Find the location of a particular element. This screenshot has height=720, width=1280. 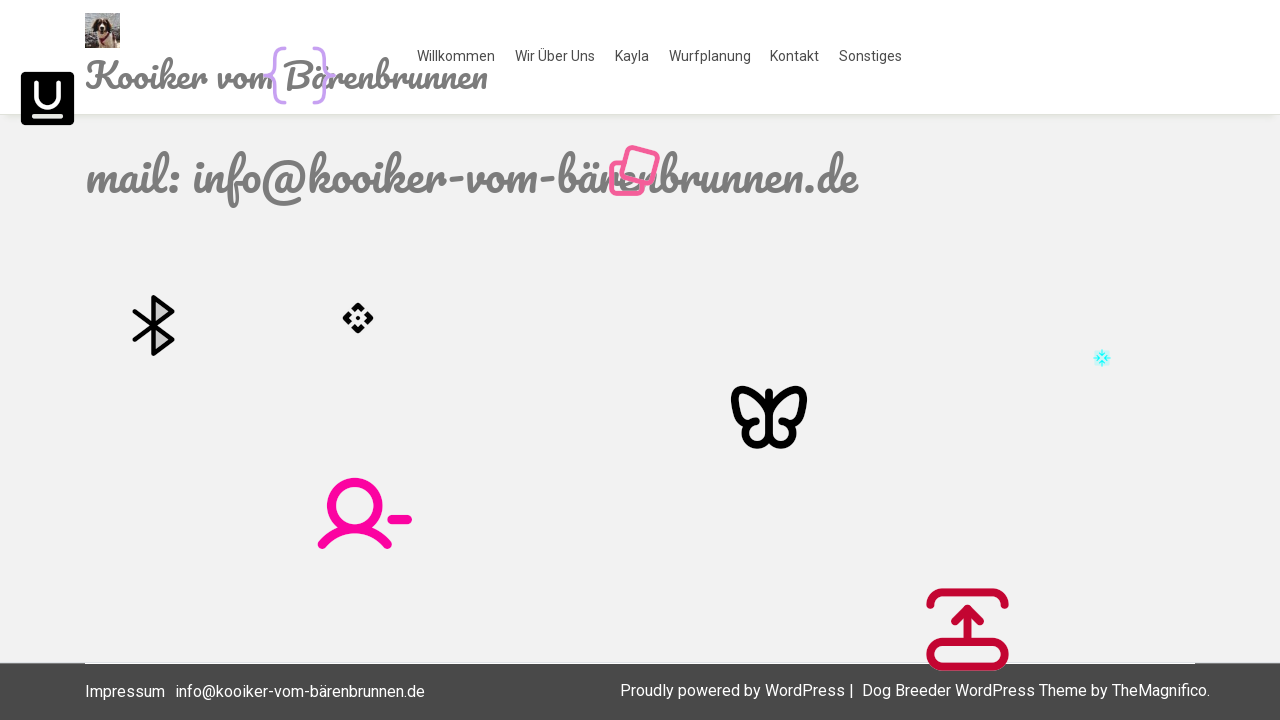

collapse or minimize content is located at coordinates (1102, 358).